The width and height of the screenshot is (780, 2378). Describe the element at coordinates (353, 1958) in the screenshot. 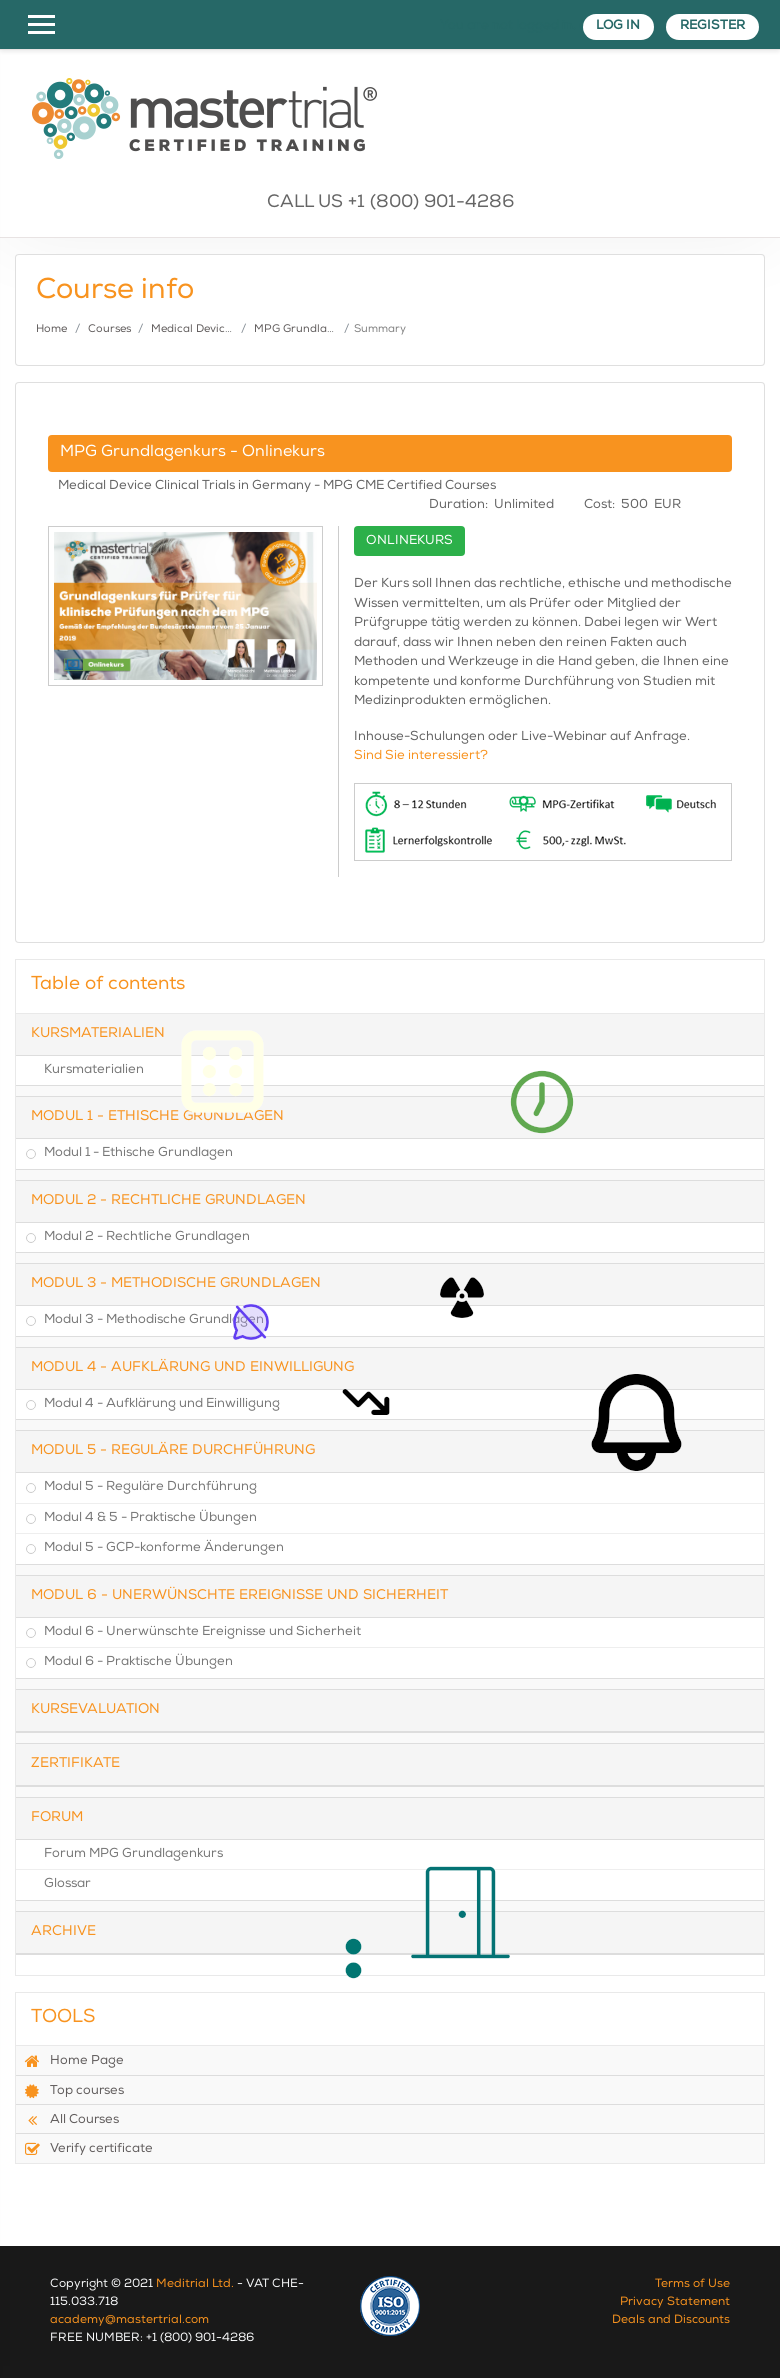

I see `access more options or actions` at that location.